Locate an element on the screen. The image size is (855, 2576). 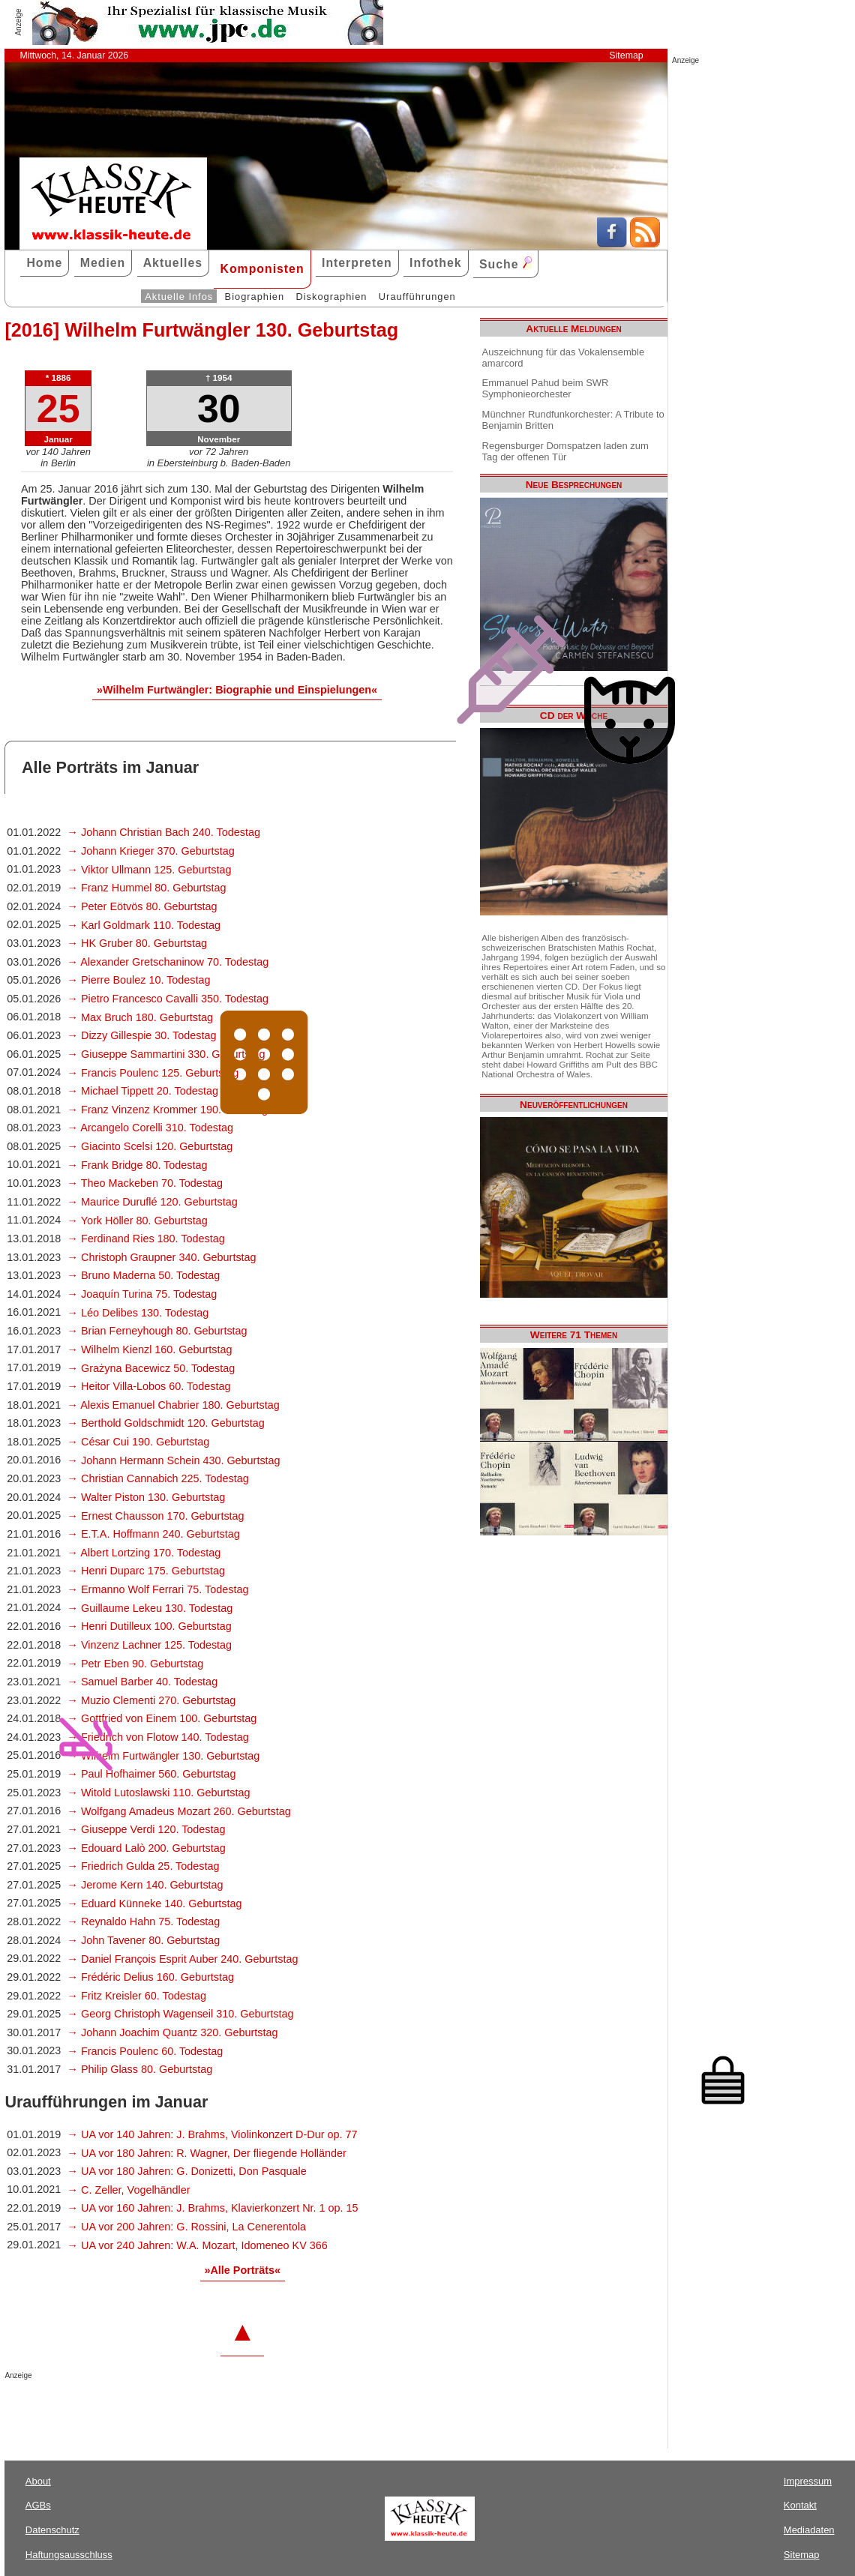
indicates secure or encrypted content is located at coordinates (723, 2083).